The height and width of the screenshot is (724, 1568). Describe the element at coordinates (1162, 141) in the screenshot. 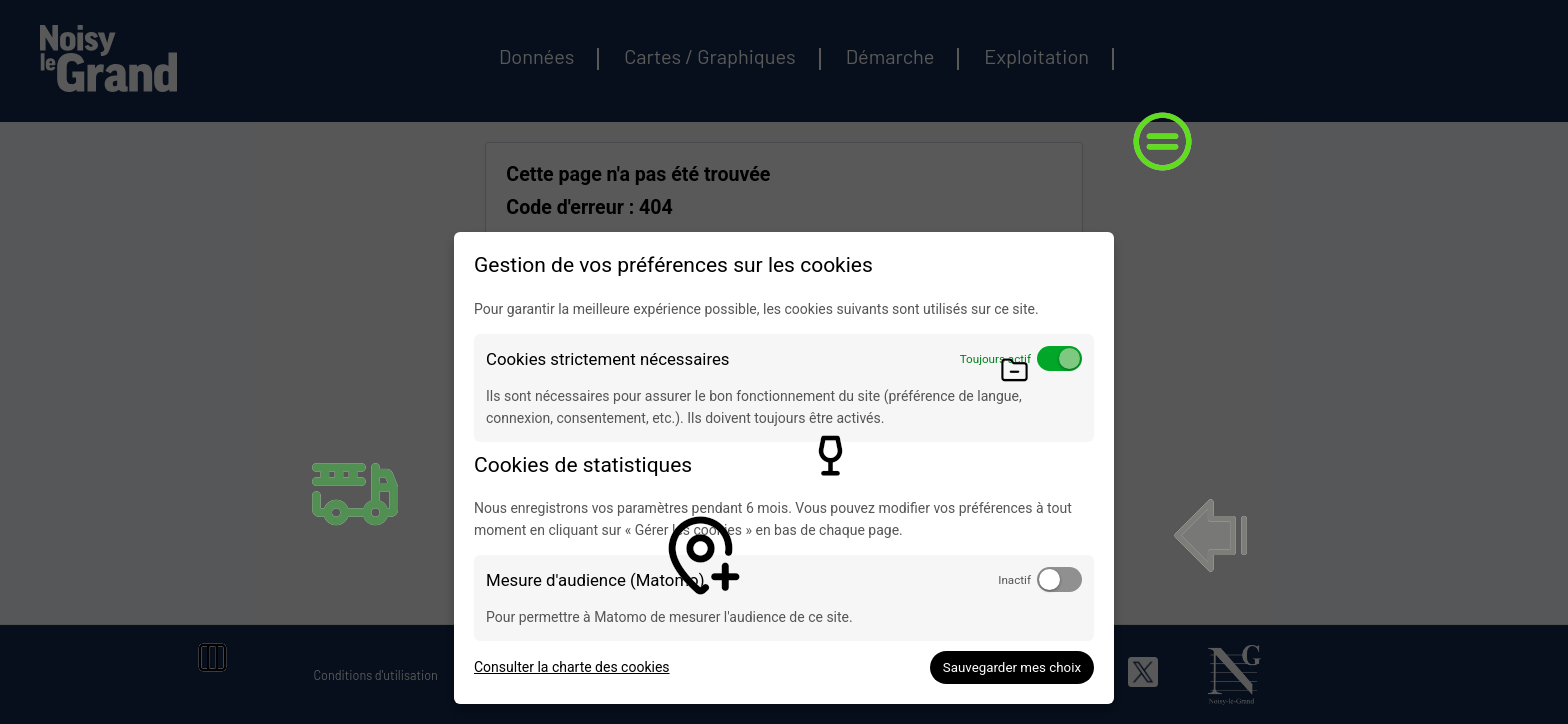

I see `indicates equality or balanced state` at that location.